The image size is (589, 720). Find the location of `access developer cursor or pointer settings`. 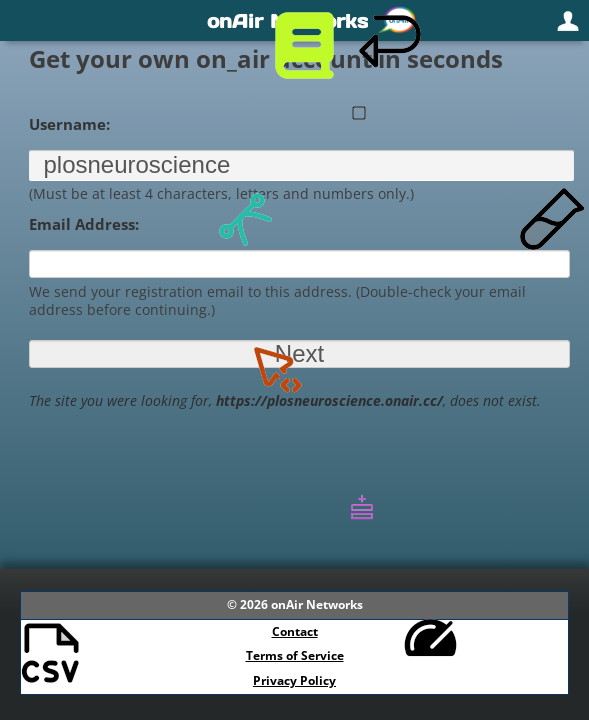

access developer cursor or pointer settings is located at coordinates (275, 368).